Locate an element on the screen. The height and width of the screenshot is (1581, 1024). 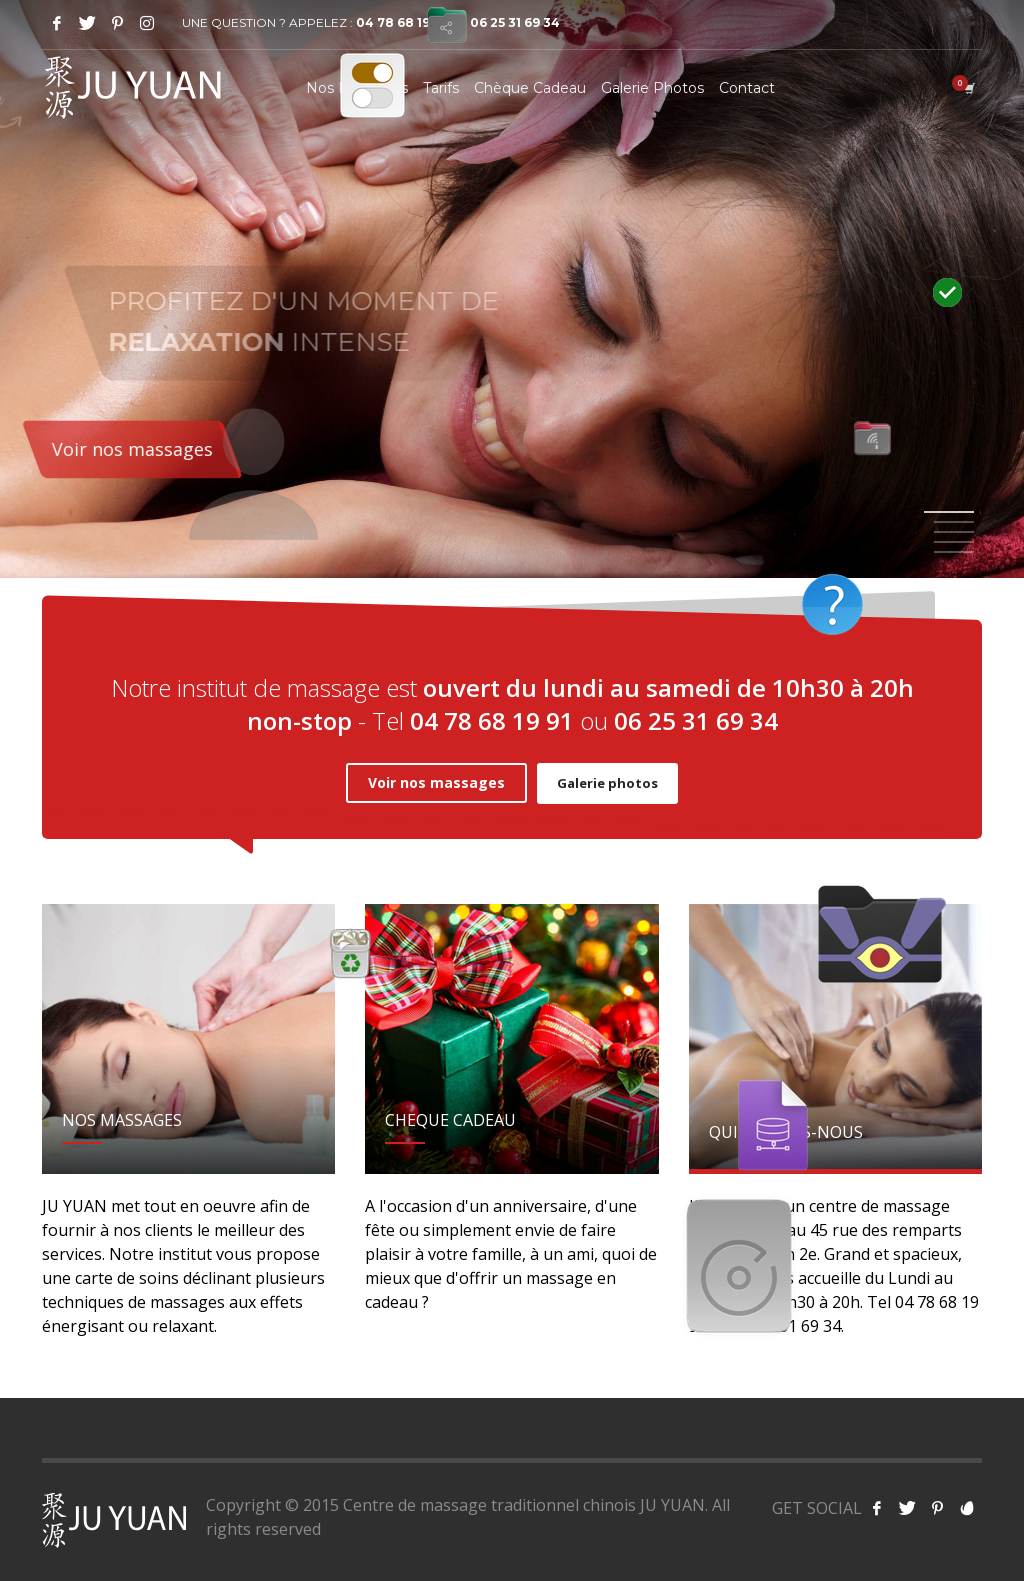
open folder containing Pokémon-style game files is located at coordinates (879, 937).